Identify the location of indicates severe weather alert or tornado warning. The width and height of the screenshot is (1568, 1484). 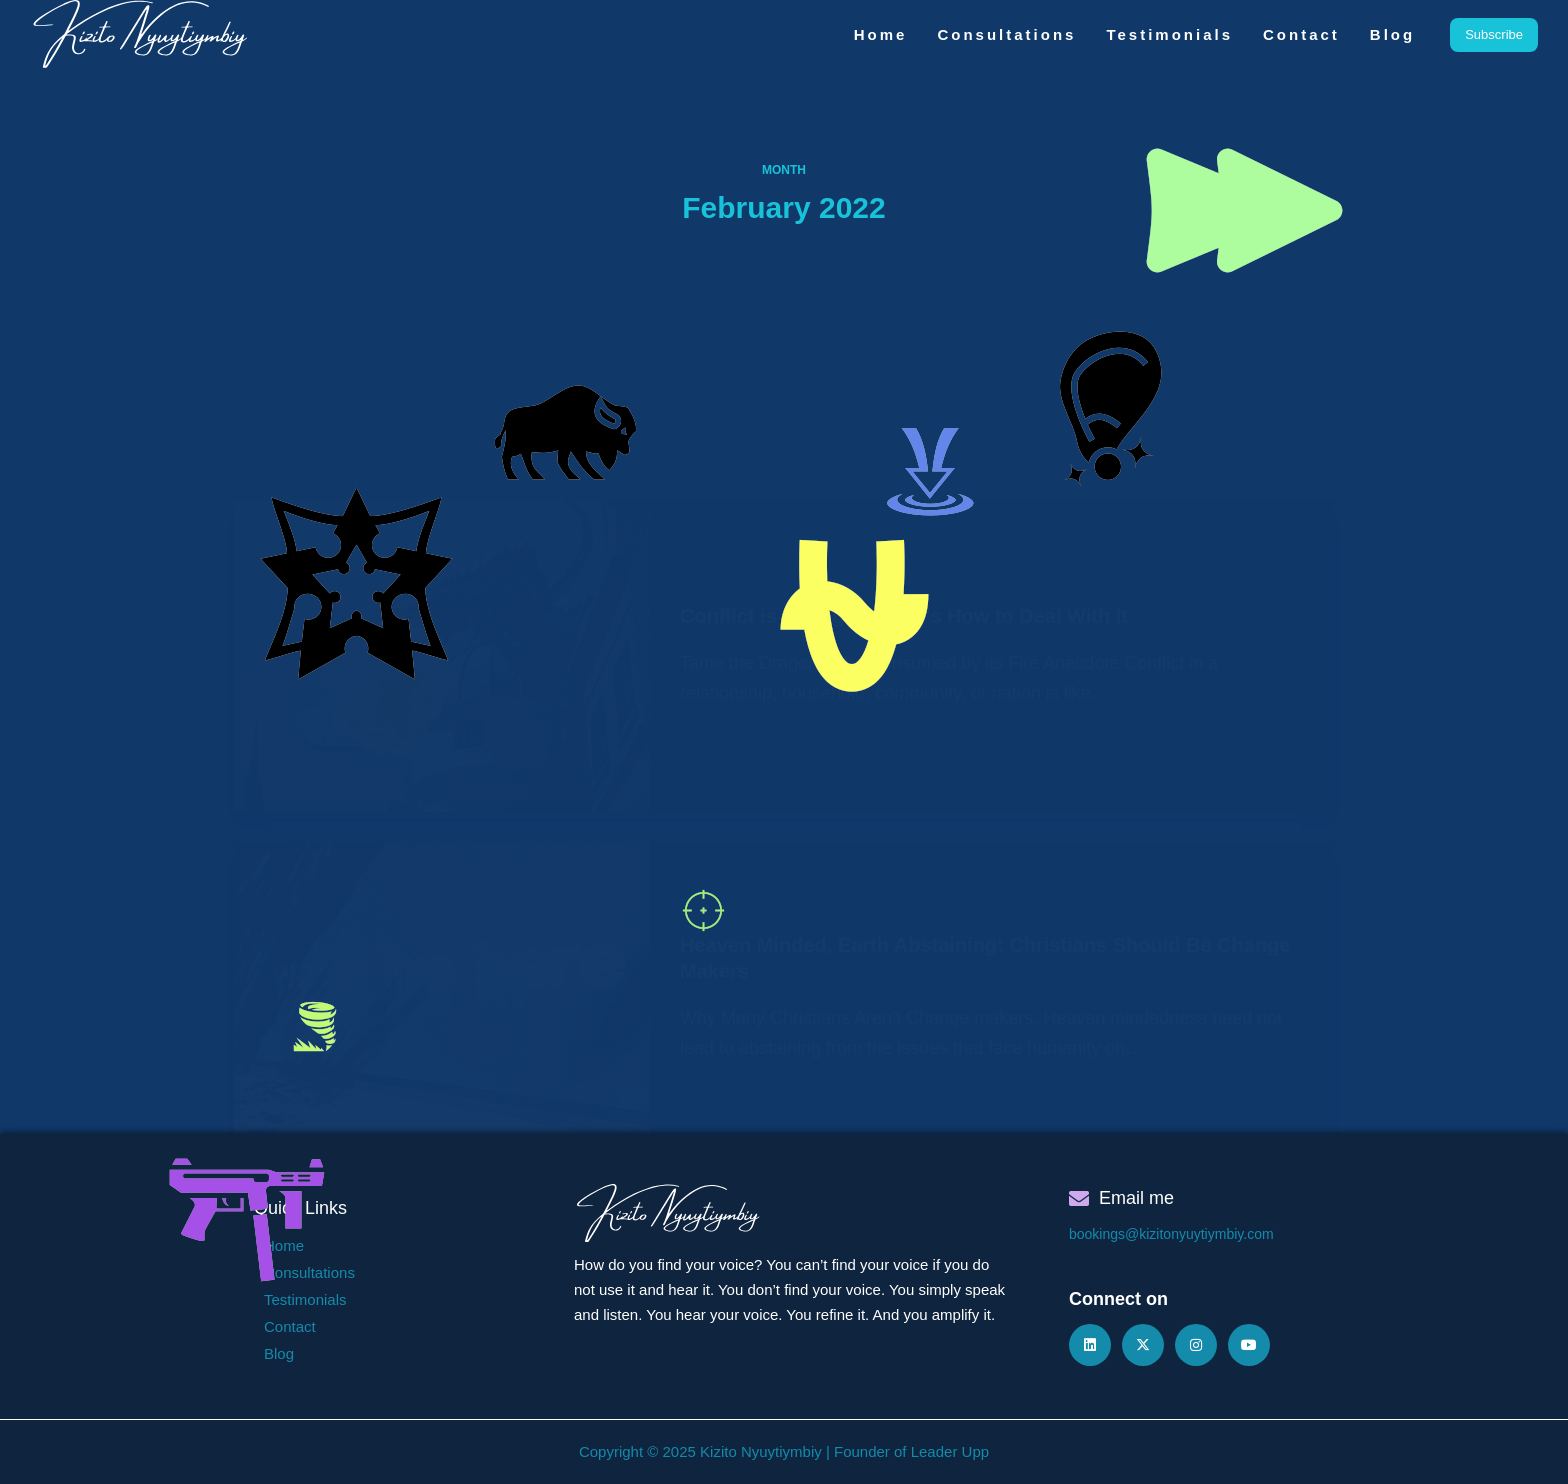
(318, 1026).